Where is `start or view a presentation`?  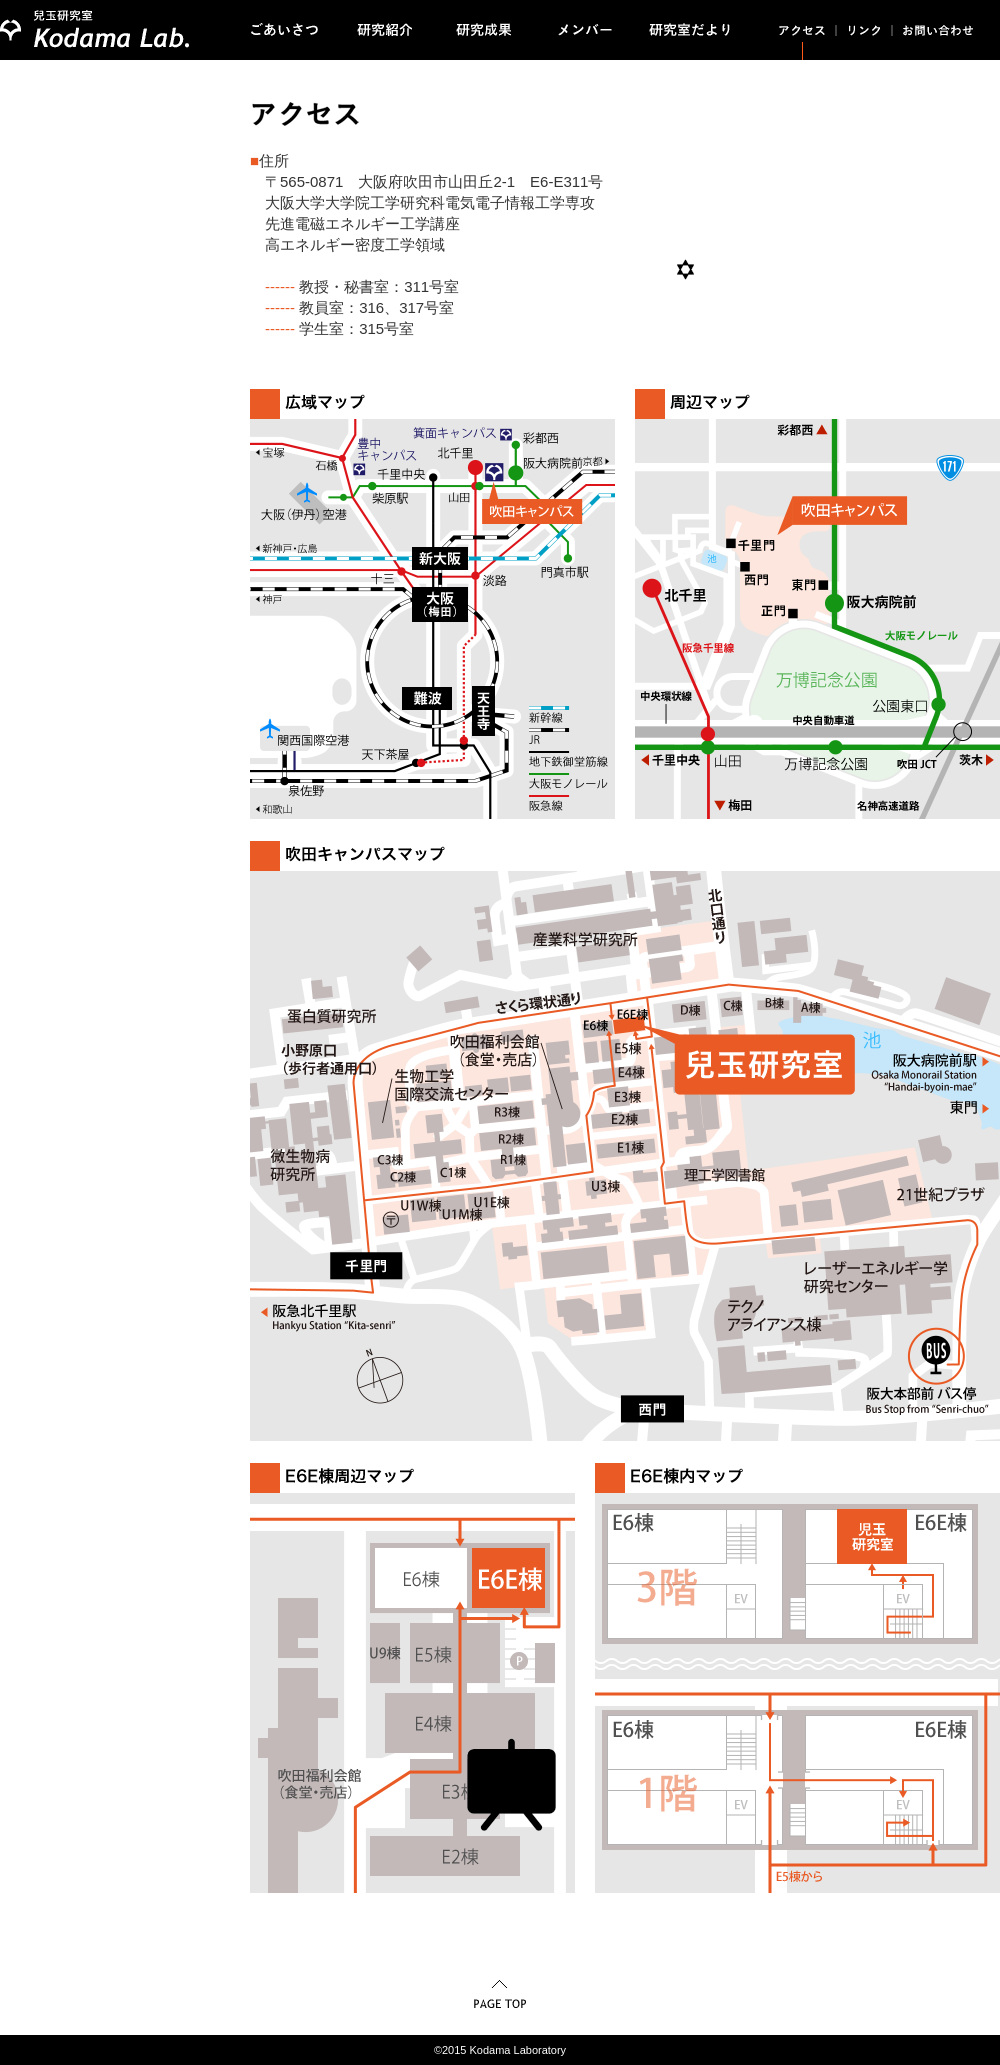 start or view a presentation is located at coordinates (511, 1786).